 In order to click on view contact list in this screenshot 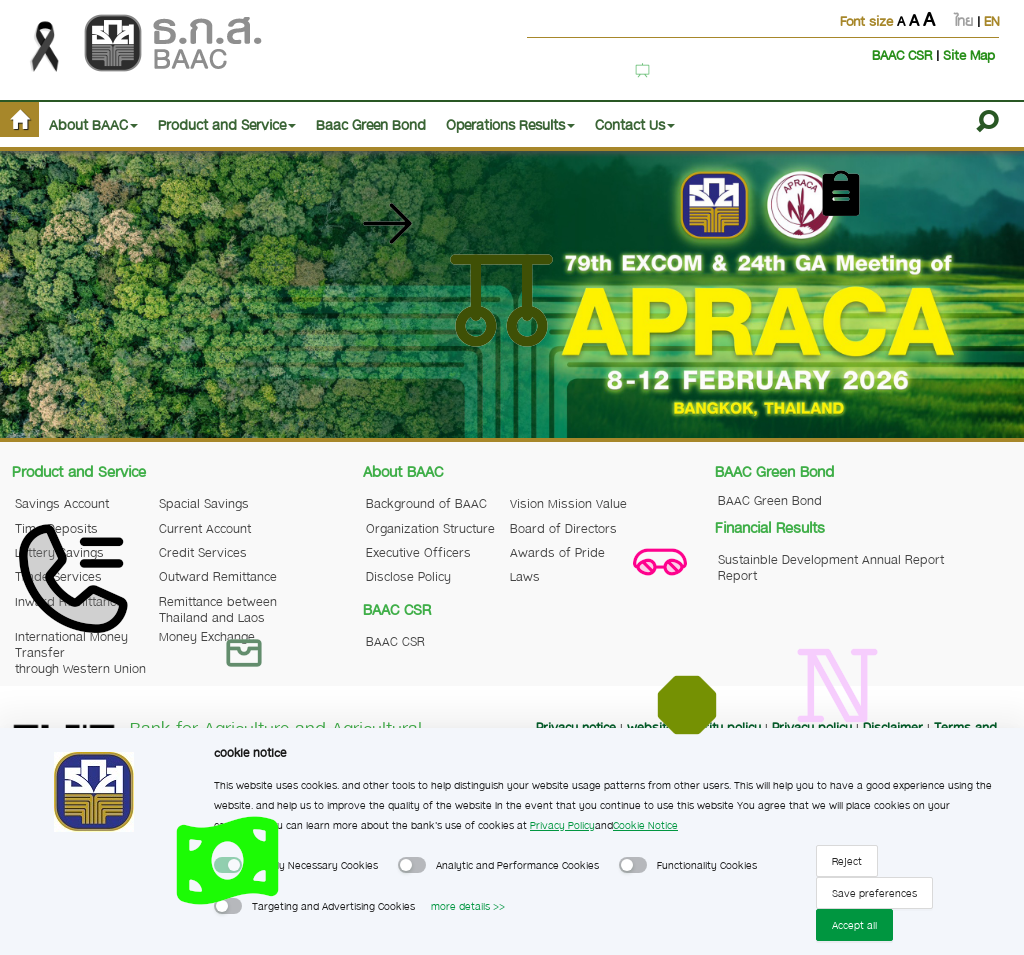, I will do `click(75, 576)`.